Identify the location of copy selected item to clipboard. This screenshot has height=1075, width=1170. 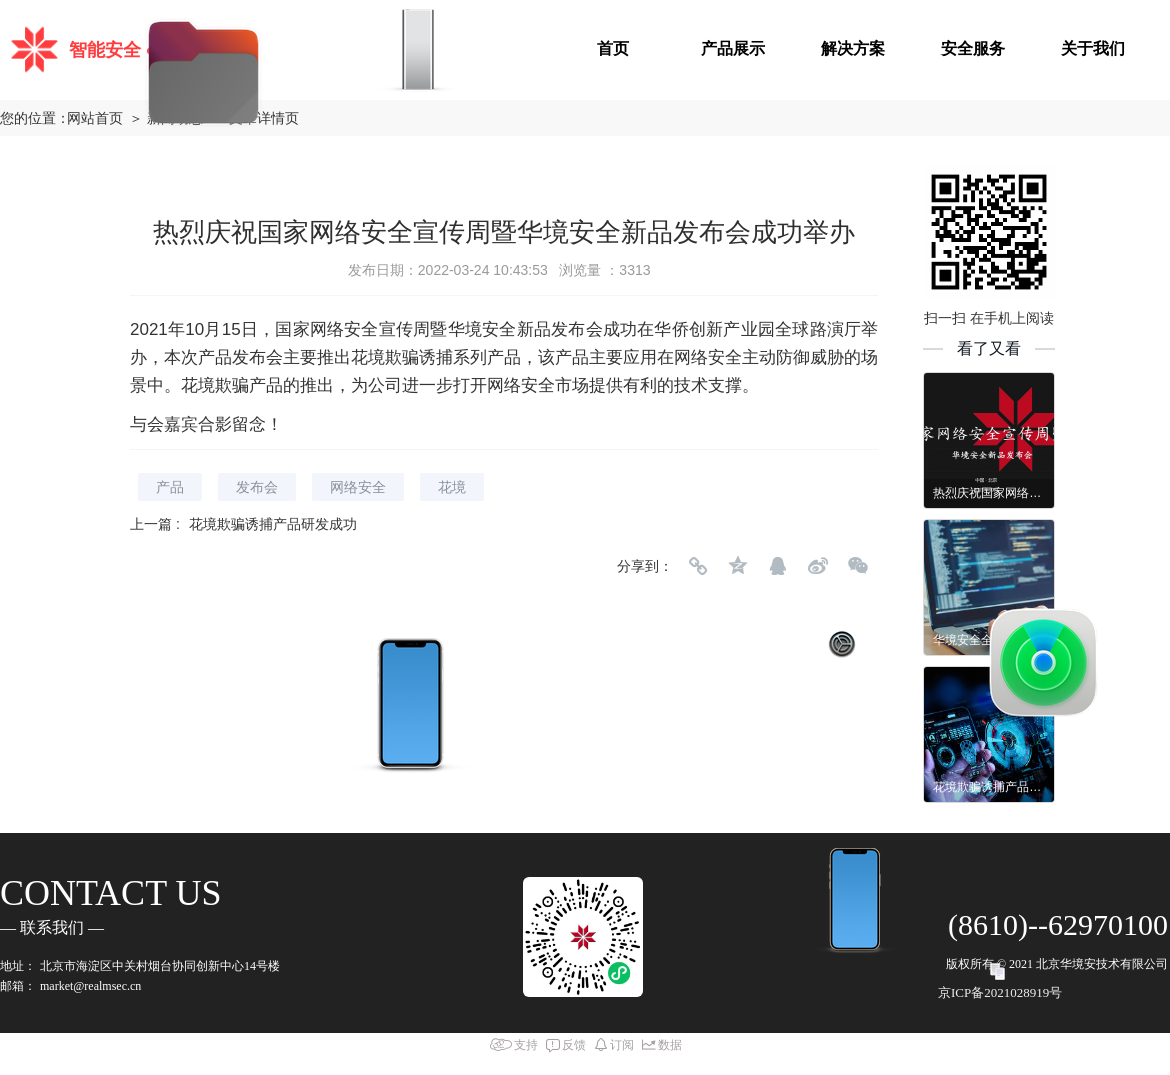
(997, 971).